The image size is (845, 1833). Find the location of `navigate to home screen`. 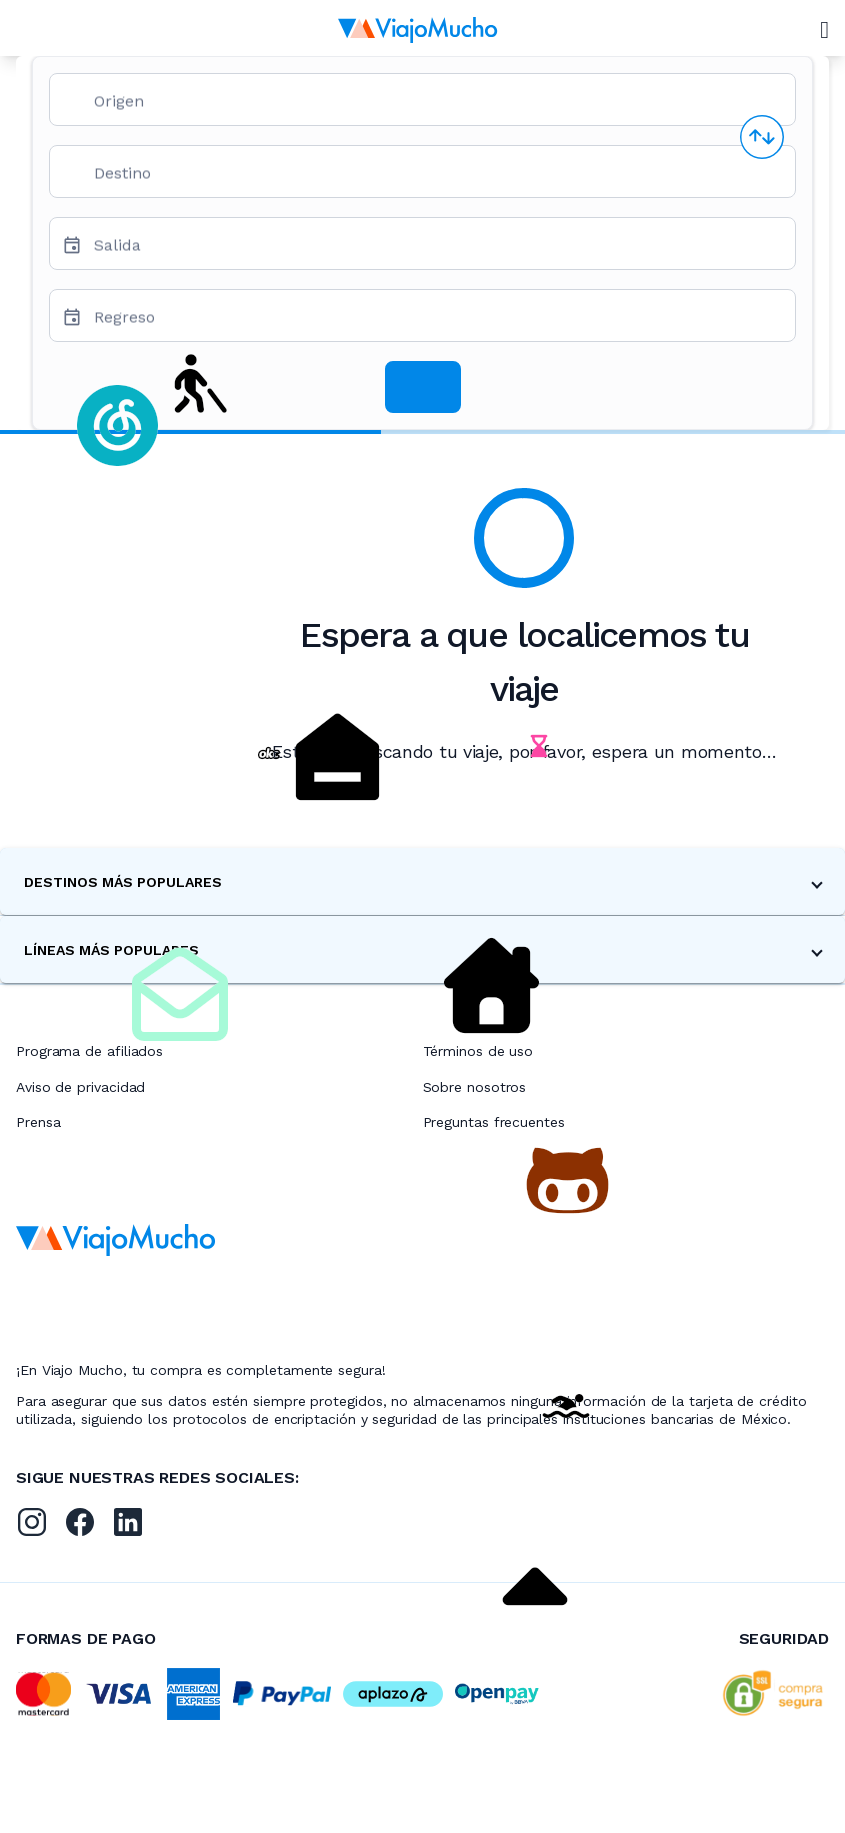

navigate to home screen is located at coordinates (337, 758).